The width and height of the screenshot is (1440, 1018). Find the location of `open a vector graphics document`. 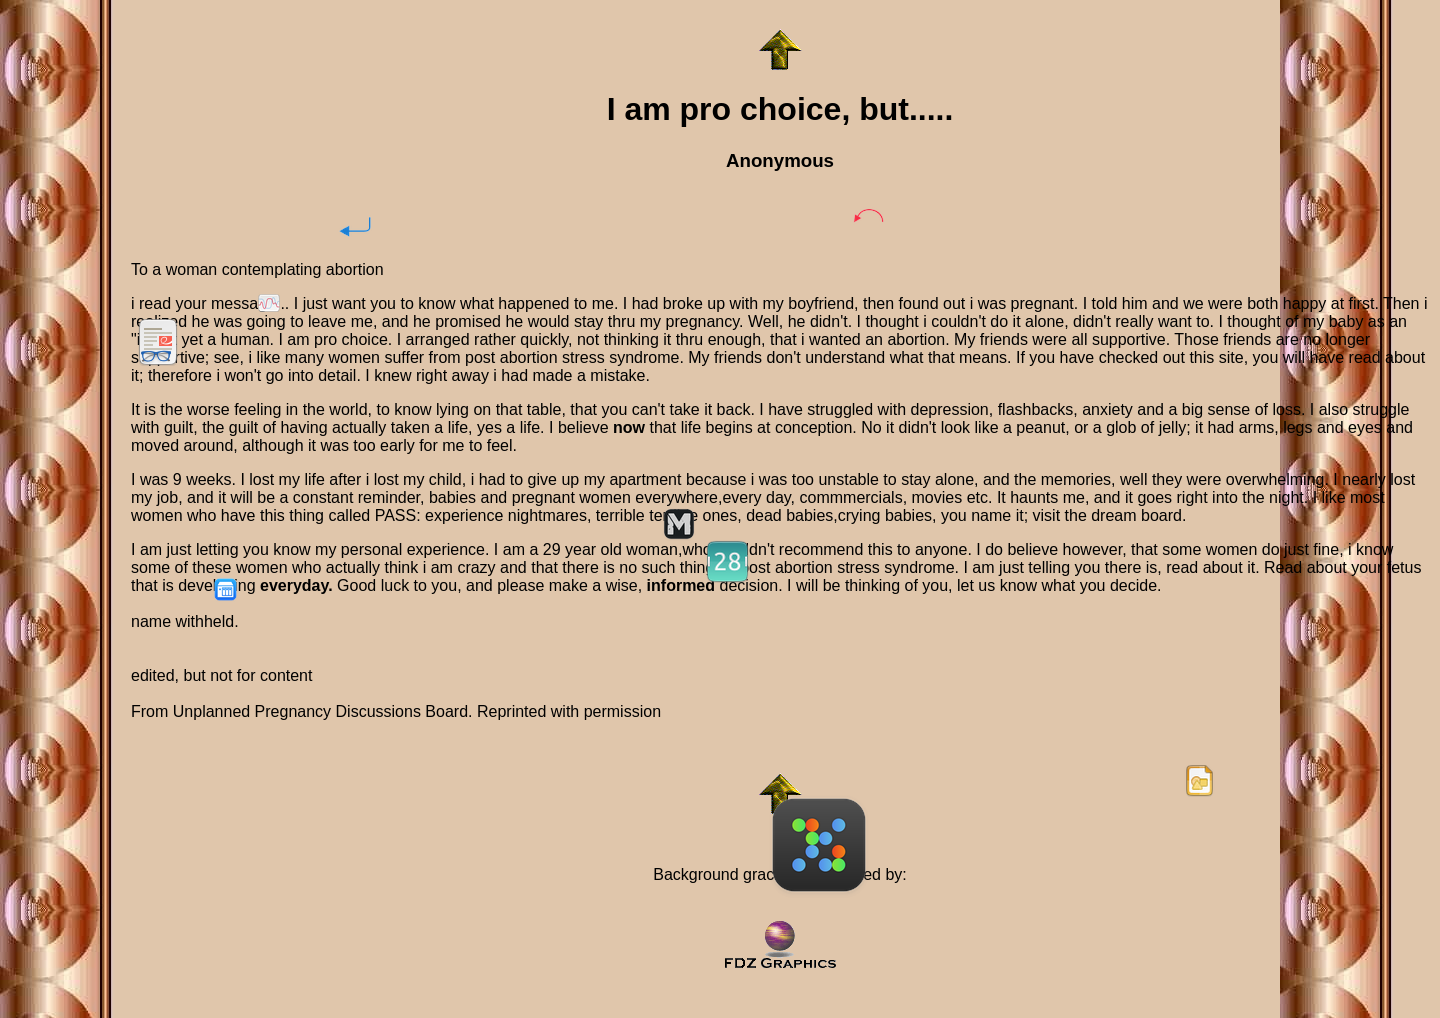

open a vector graphics document is located at coordinates (1199, 780).